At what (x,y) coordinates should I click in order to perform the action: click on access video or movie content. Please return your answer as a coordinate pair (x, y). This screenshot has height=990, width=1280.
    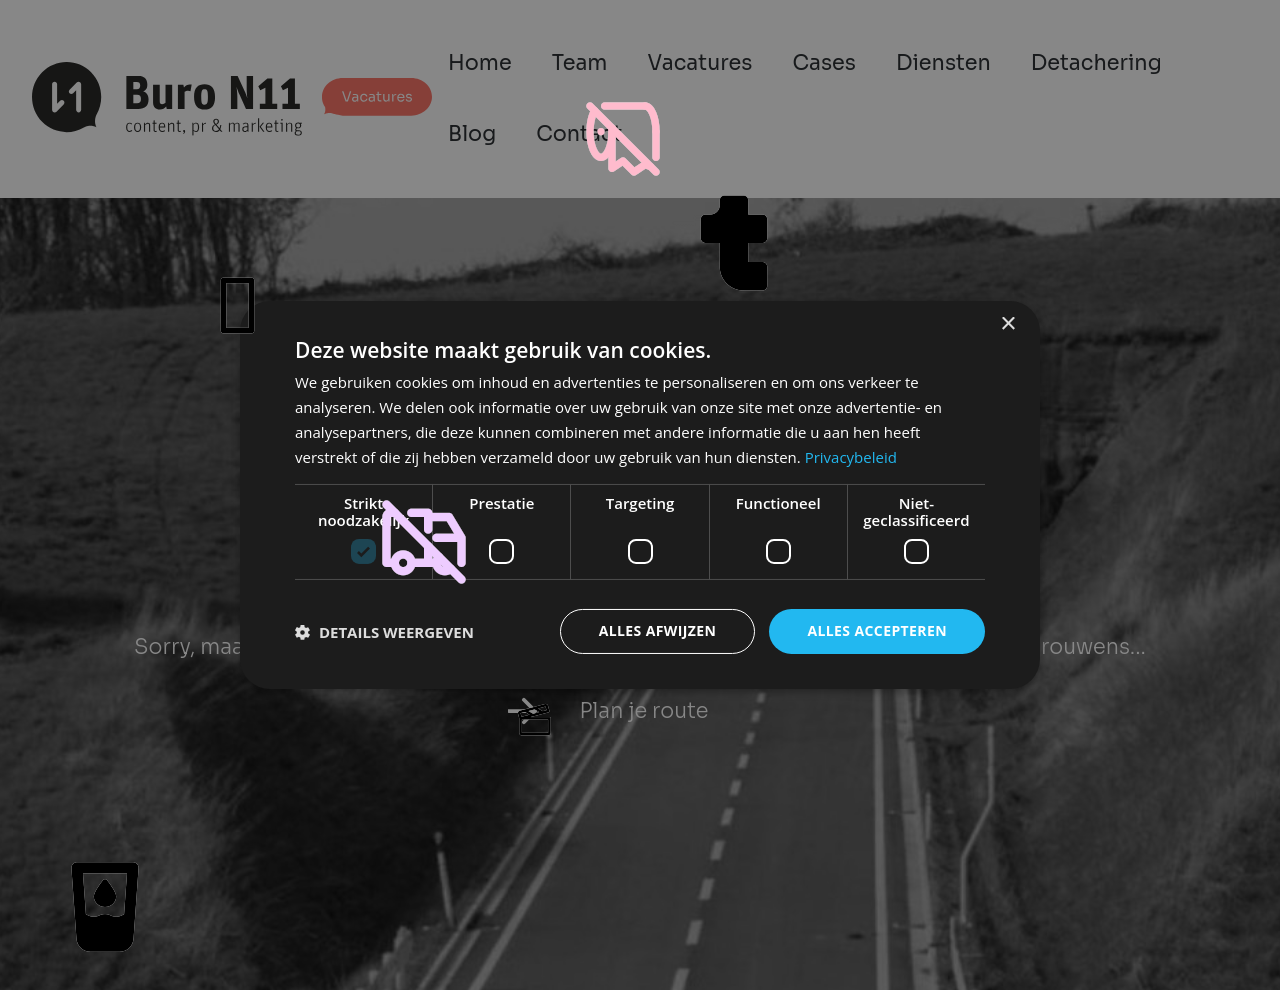
    Looking at the image, I should click on (535, 721).